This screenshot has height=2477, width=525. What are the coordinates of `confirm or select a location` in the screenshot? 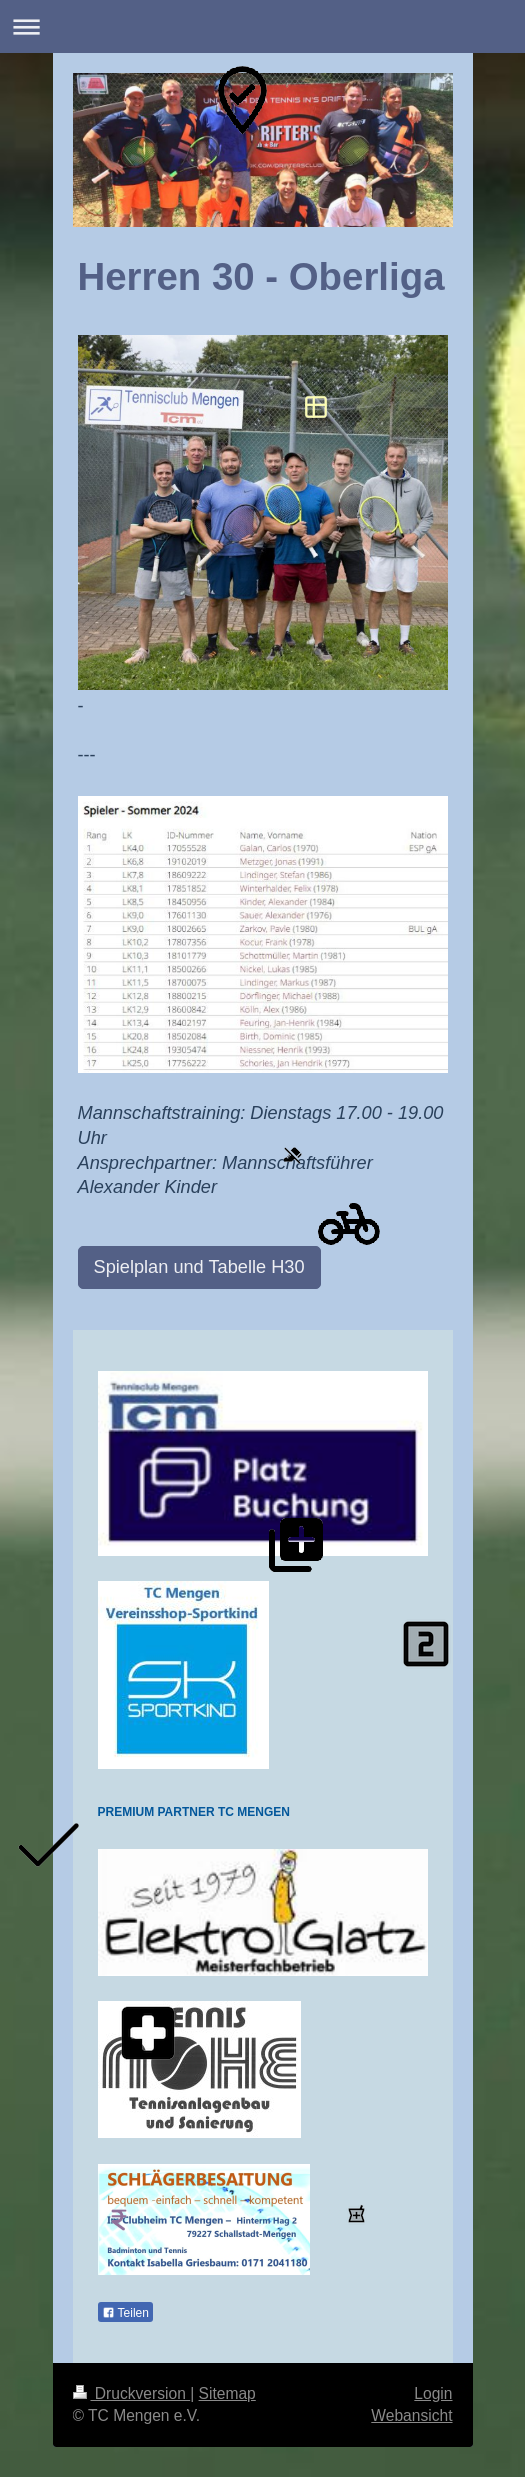 It's located at (242, 99).